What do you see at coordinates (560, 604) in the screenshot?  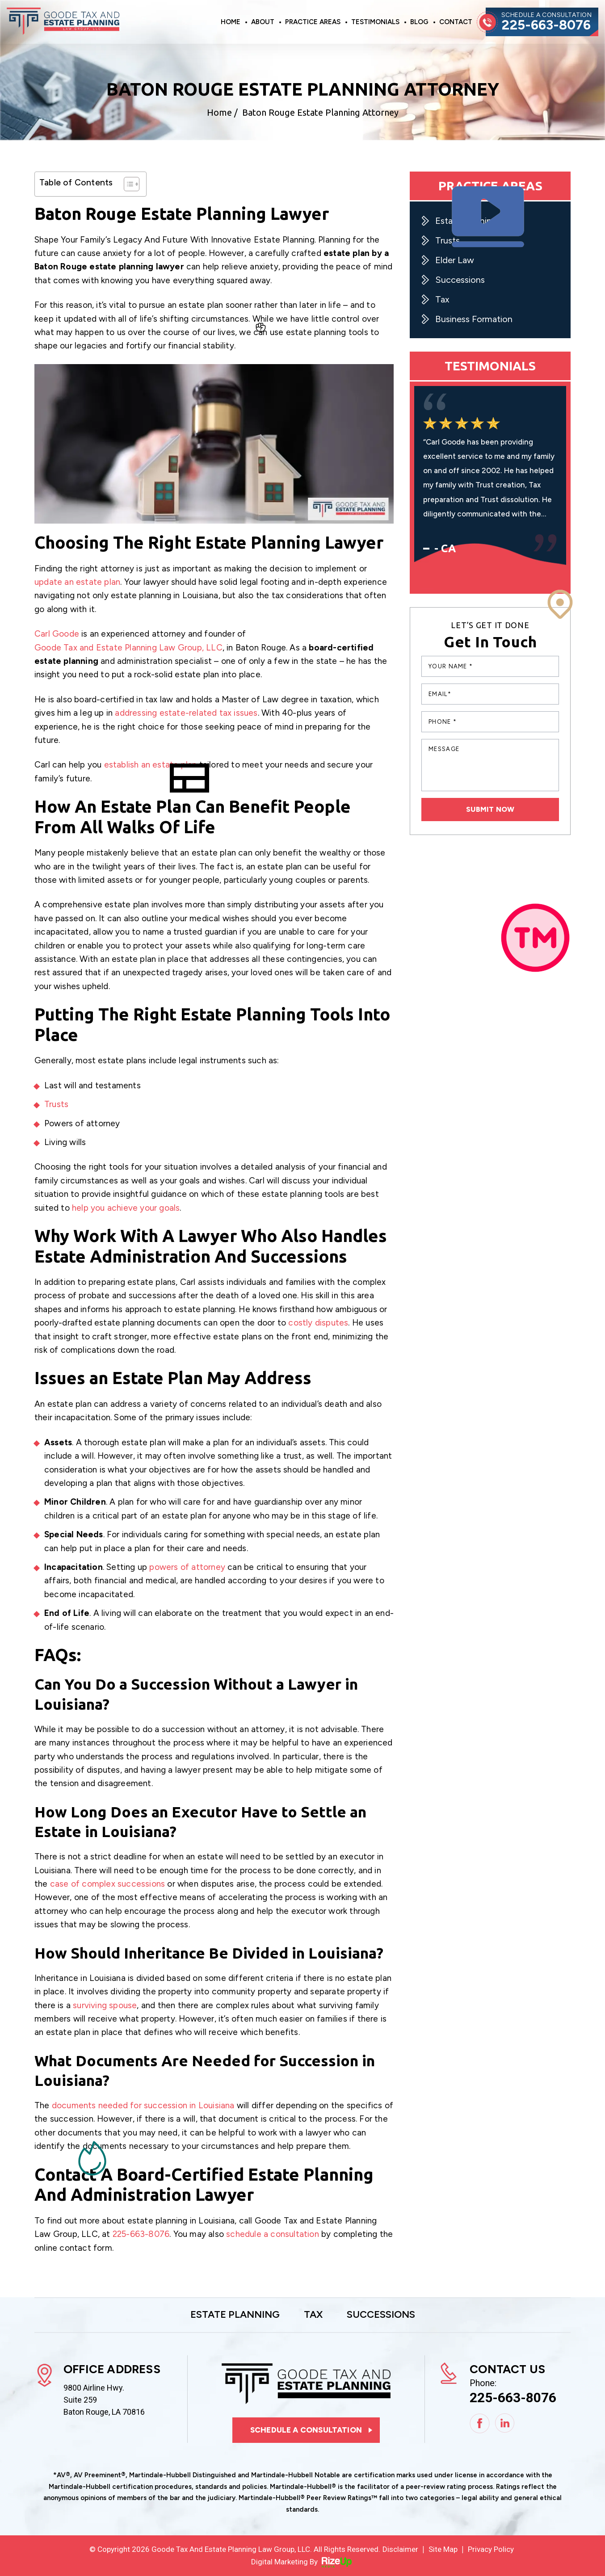 I see `view or set your current location` at bounding box center [560, 604].